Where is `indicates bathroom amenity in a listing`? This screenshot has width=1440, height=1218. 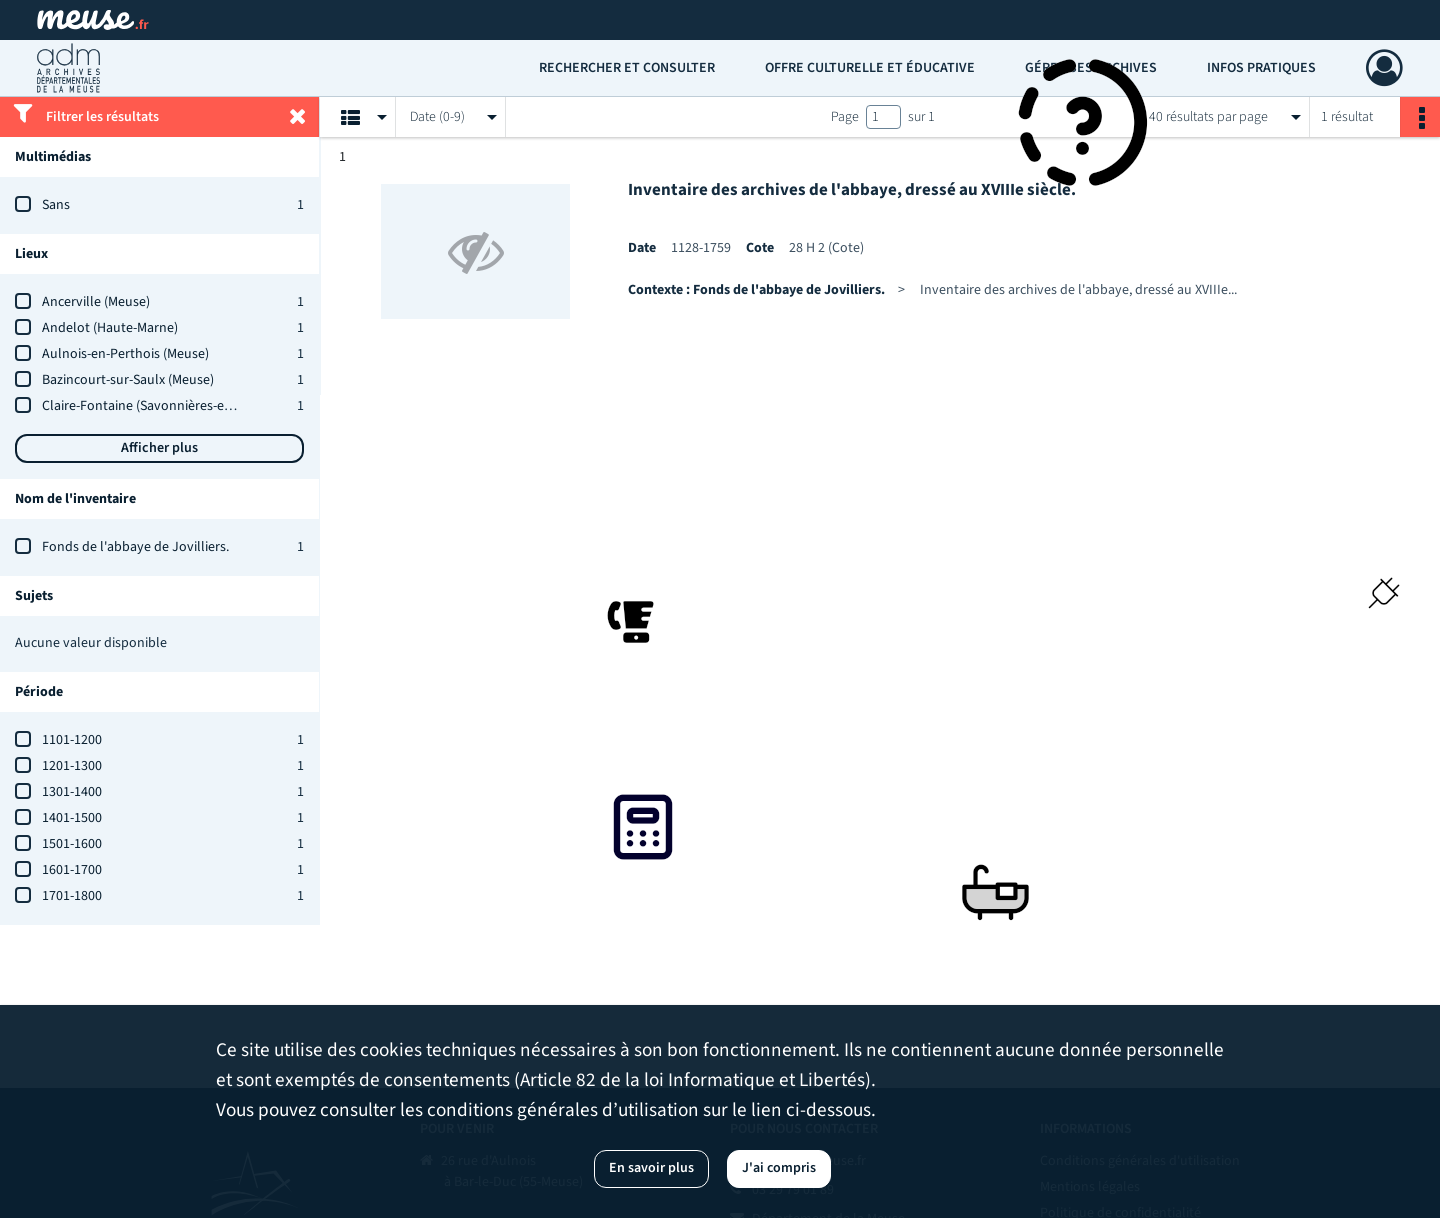 indicates bathroom amenity in a listing is located at coordinates (995, 893).